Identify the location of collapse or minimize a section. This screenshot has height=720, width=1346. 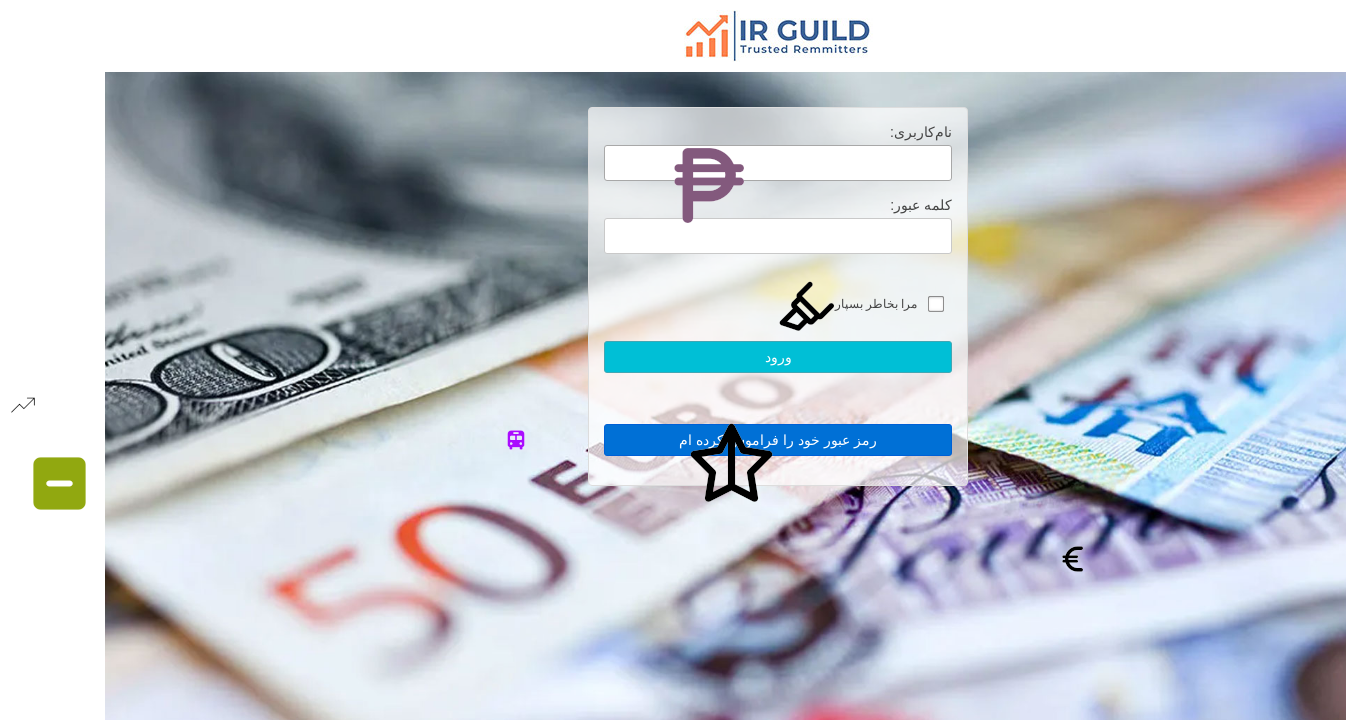
(59, 483).